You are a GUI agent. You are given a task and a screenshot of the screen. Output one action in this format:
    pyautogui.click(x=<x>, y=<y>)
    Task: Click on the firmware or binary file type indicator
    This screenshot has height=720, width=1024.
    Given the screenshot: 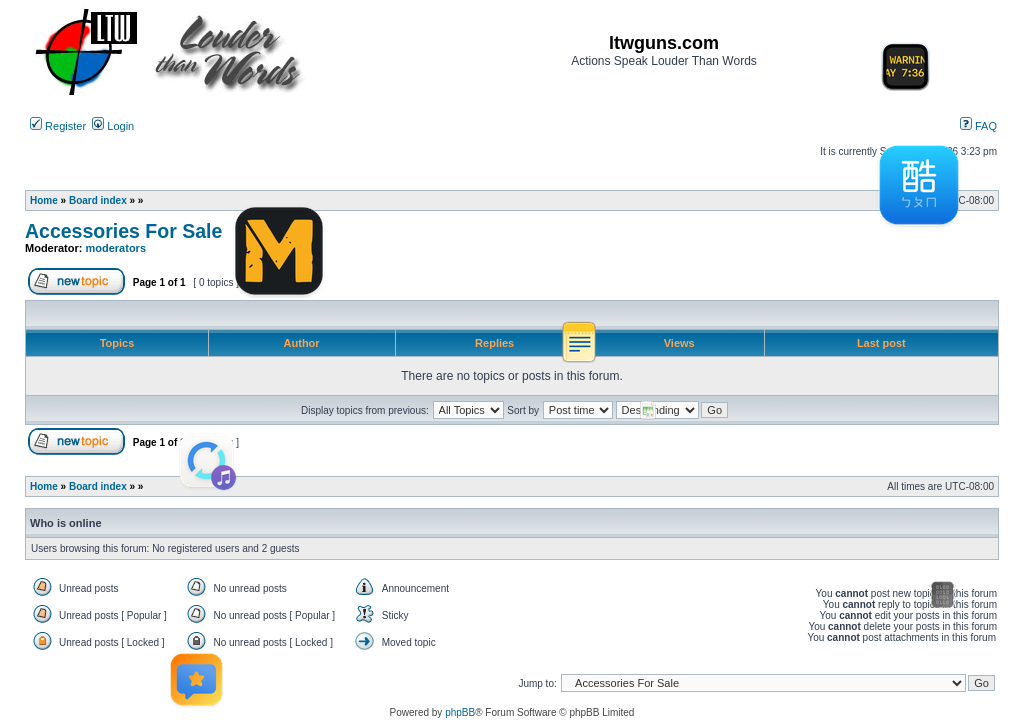 What is the action you would take?
    pyautogui.click(x=942, y=594)
    